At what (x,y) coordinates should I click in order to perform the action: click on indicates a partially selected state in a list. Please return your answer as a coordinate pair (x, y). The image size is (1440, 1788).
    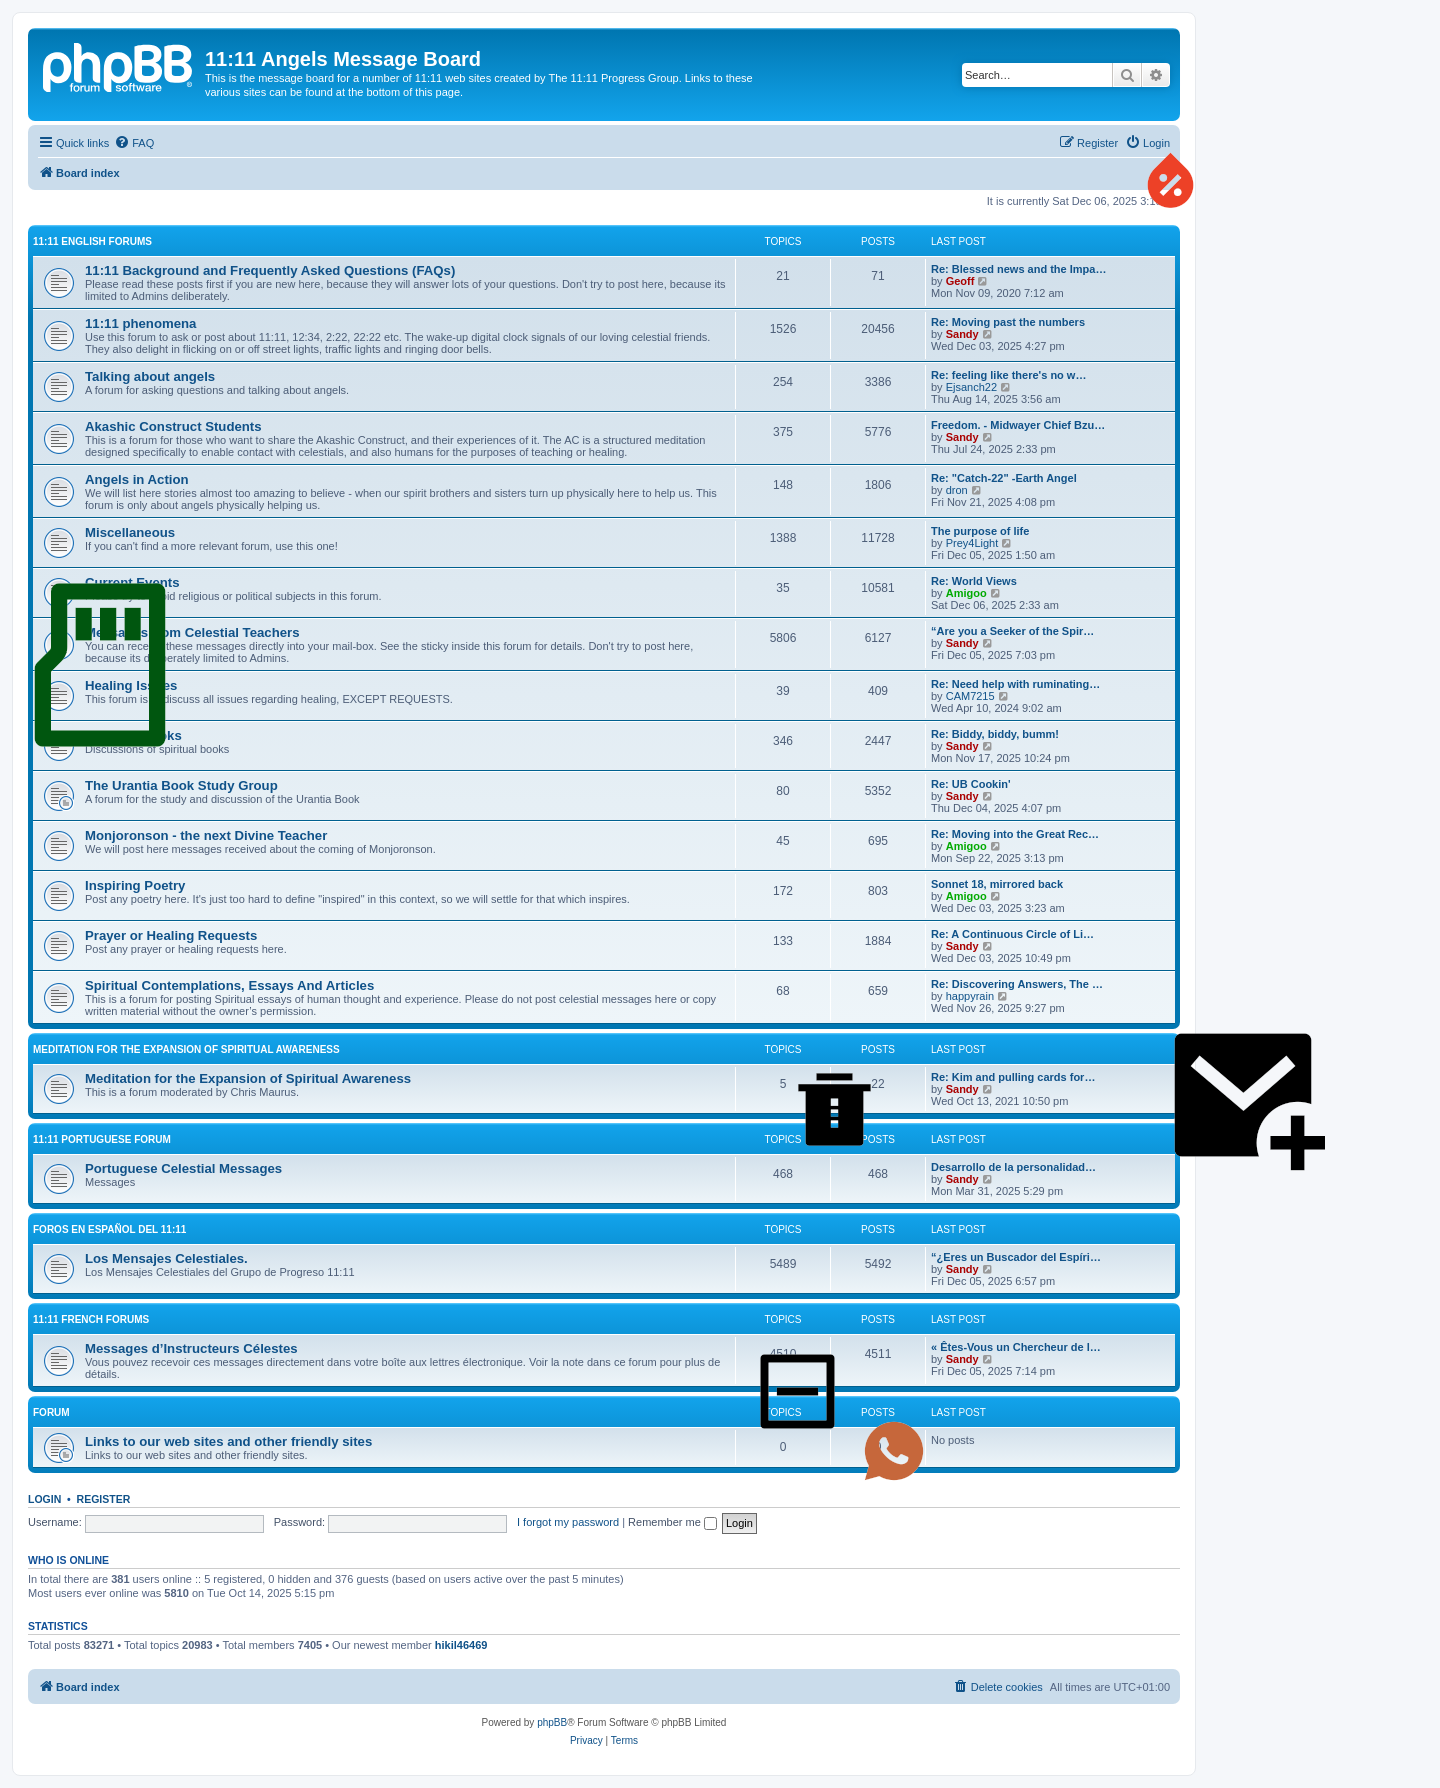
    Looking at the image, I should click on (797, 1391).